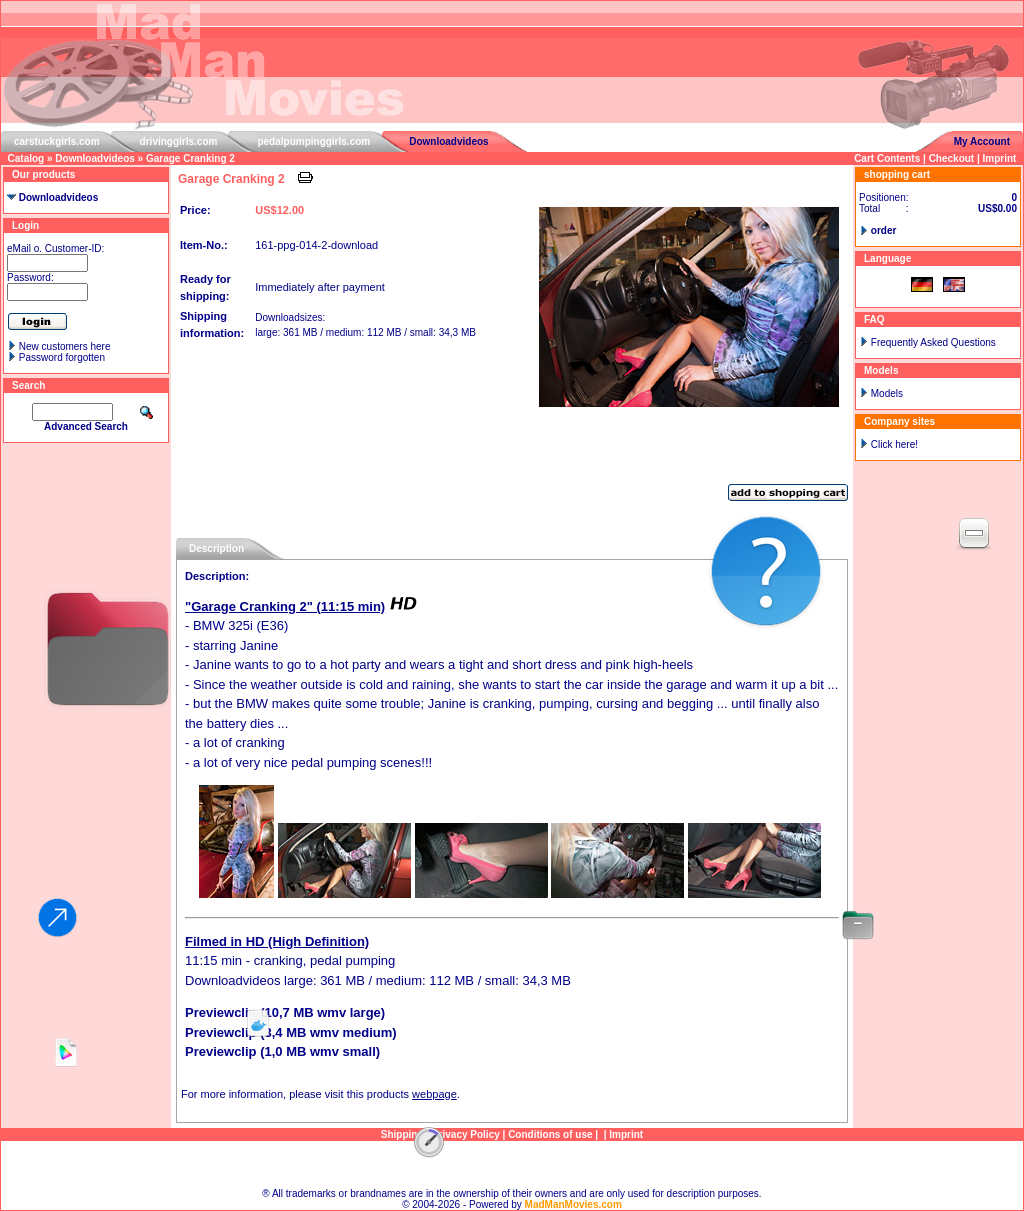 This screenshot has height=1211, width=1024. Describe the element at coordinates (57, 917) in the screenshot. I see `indicates a symbolic link or shortcut to another file` at that location.